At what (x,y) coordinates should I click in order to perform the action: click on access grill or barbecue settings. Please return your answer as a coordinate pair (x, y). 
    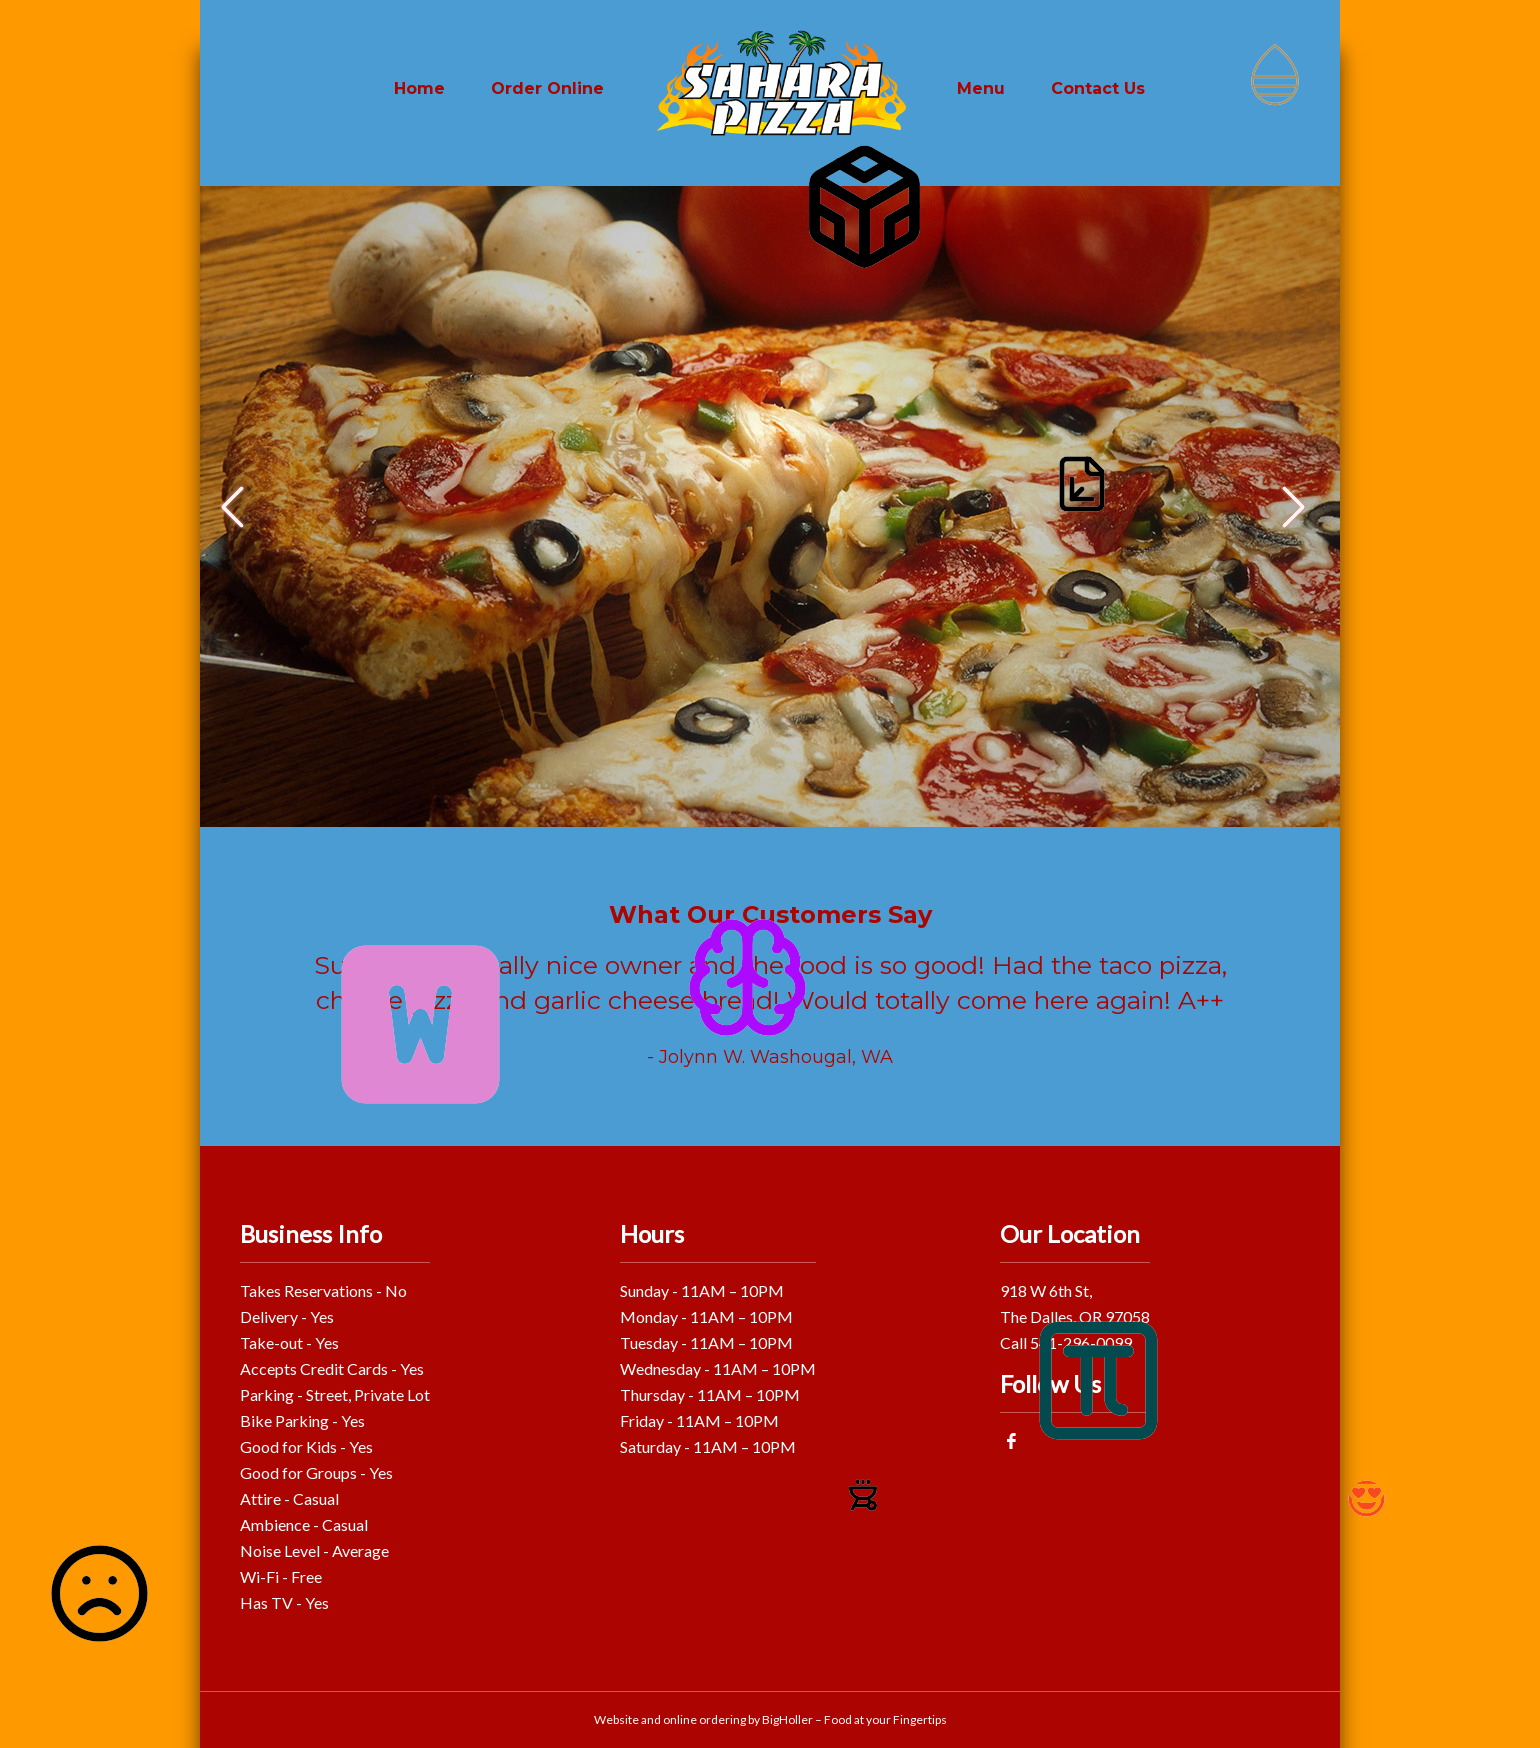
    Looking at the image, I should click on (863, 1495).